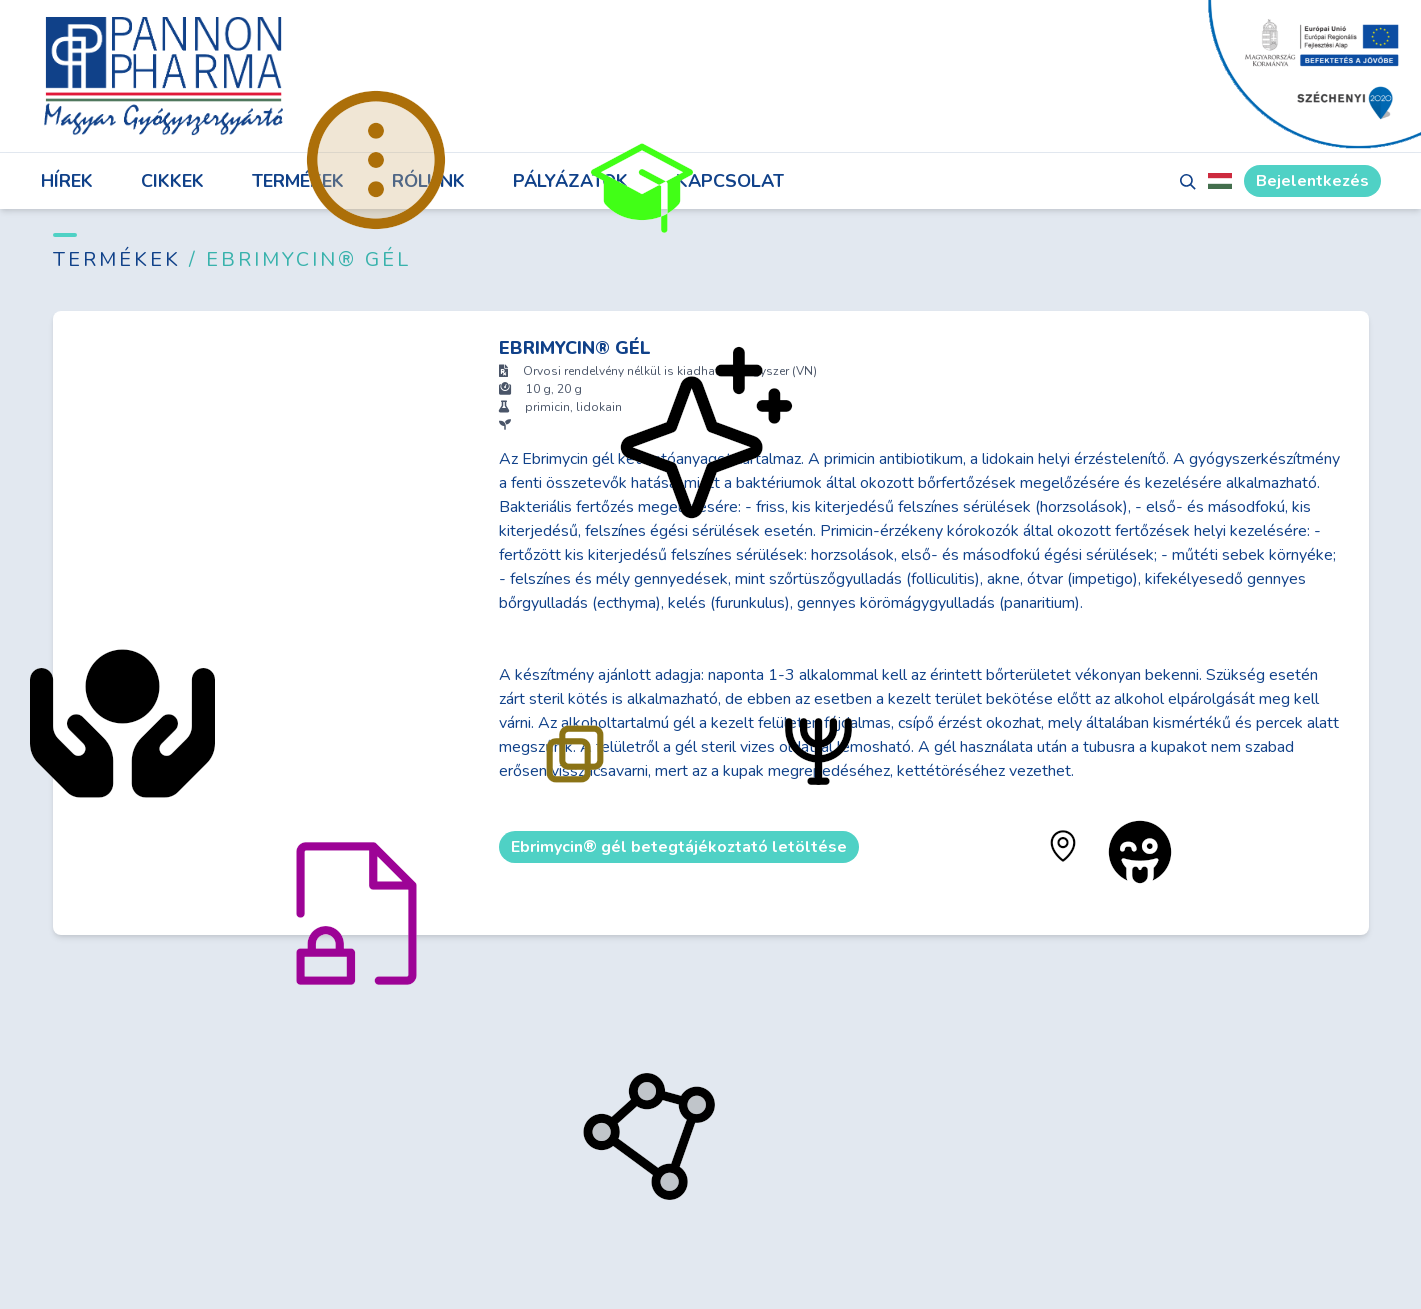  Describe the element at coordinates (376, 160) in the screenshot. I see `open more options menu` at that location.